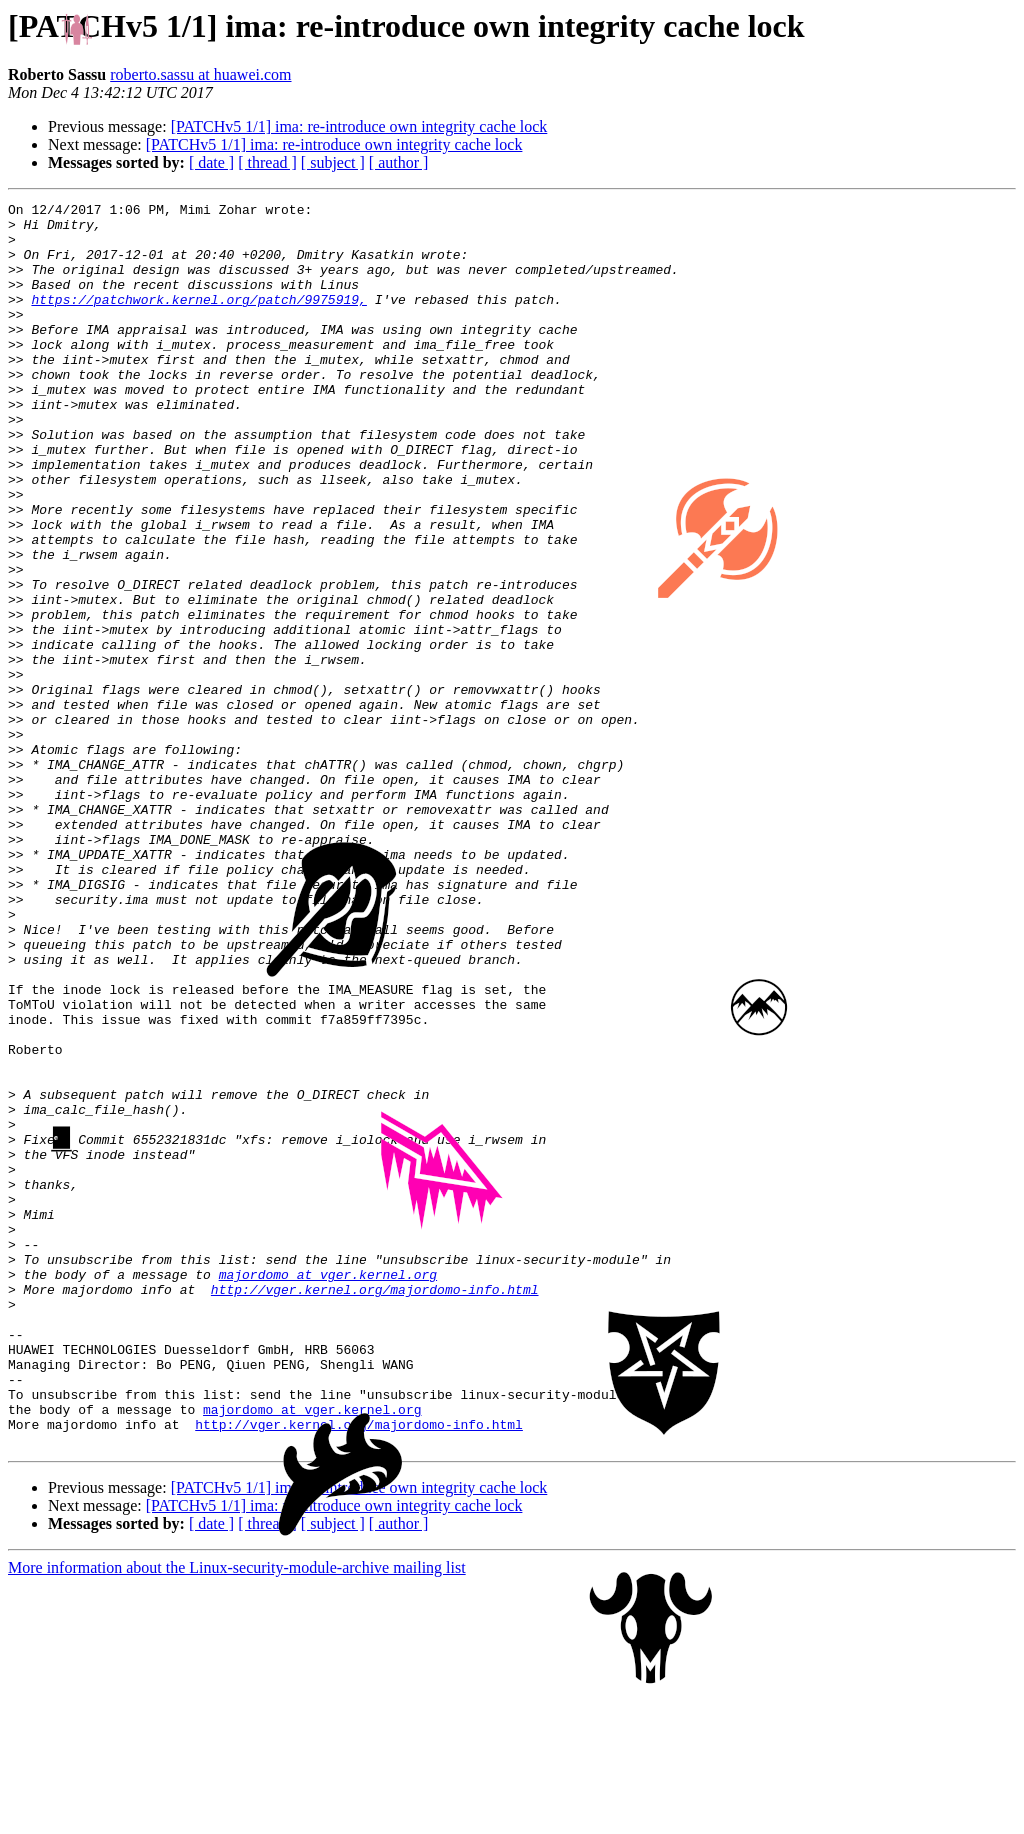 This screenshot has width=1024, height=1834. What do you see at coordinates (663, 1375) in the screenshot?
I see `activate magical defense or shield ability` at bounding box center [663, 1375].